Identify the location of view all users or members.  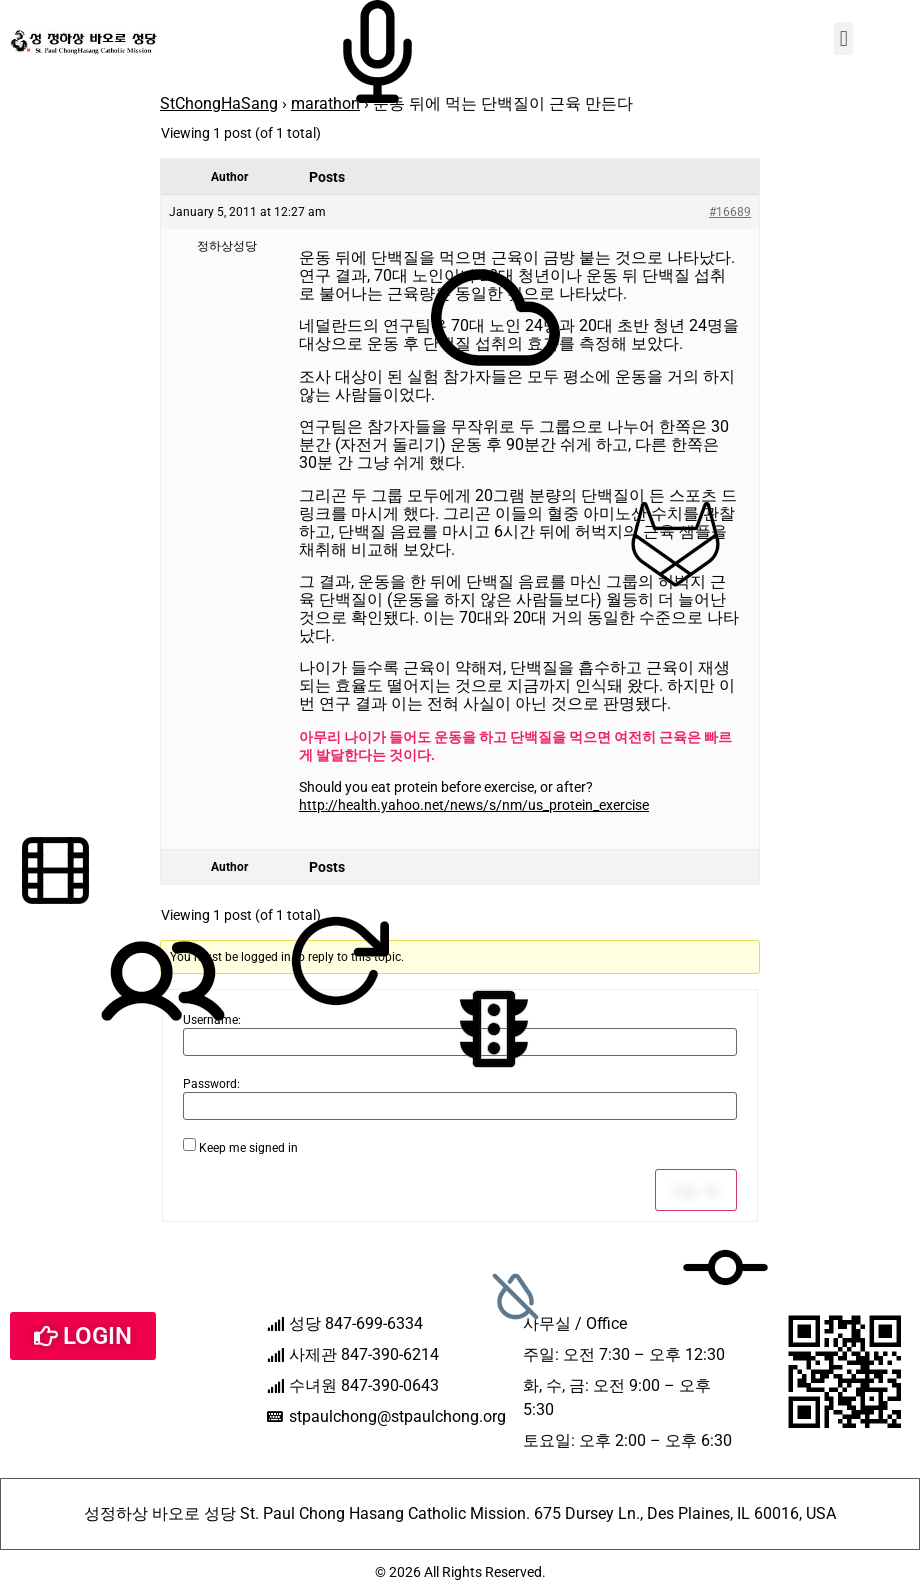
(163, 982).